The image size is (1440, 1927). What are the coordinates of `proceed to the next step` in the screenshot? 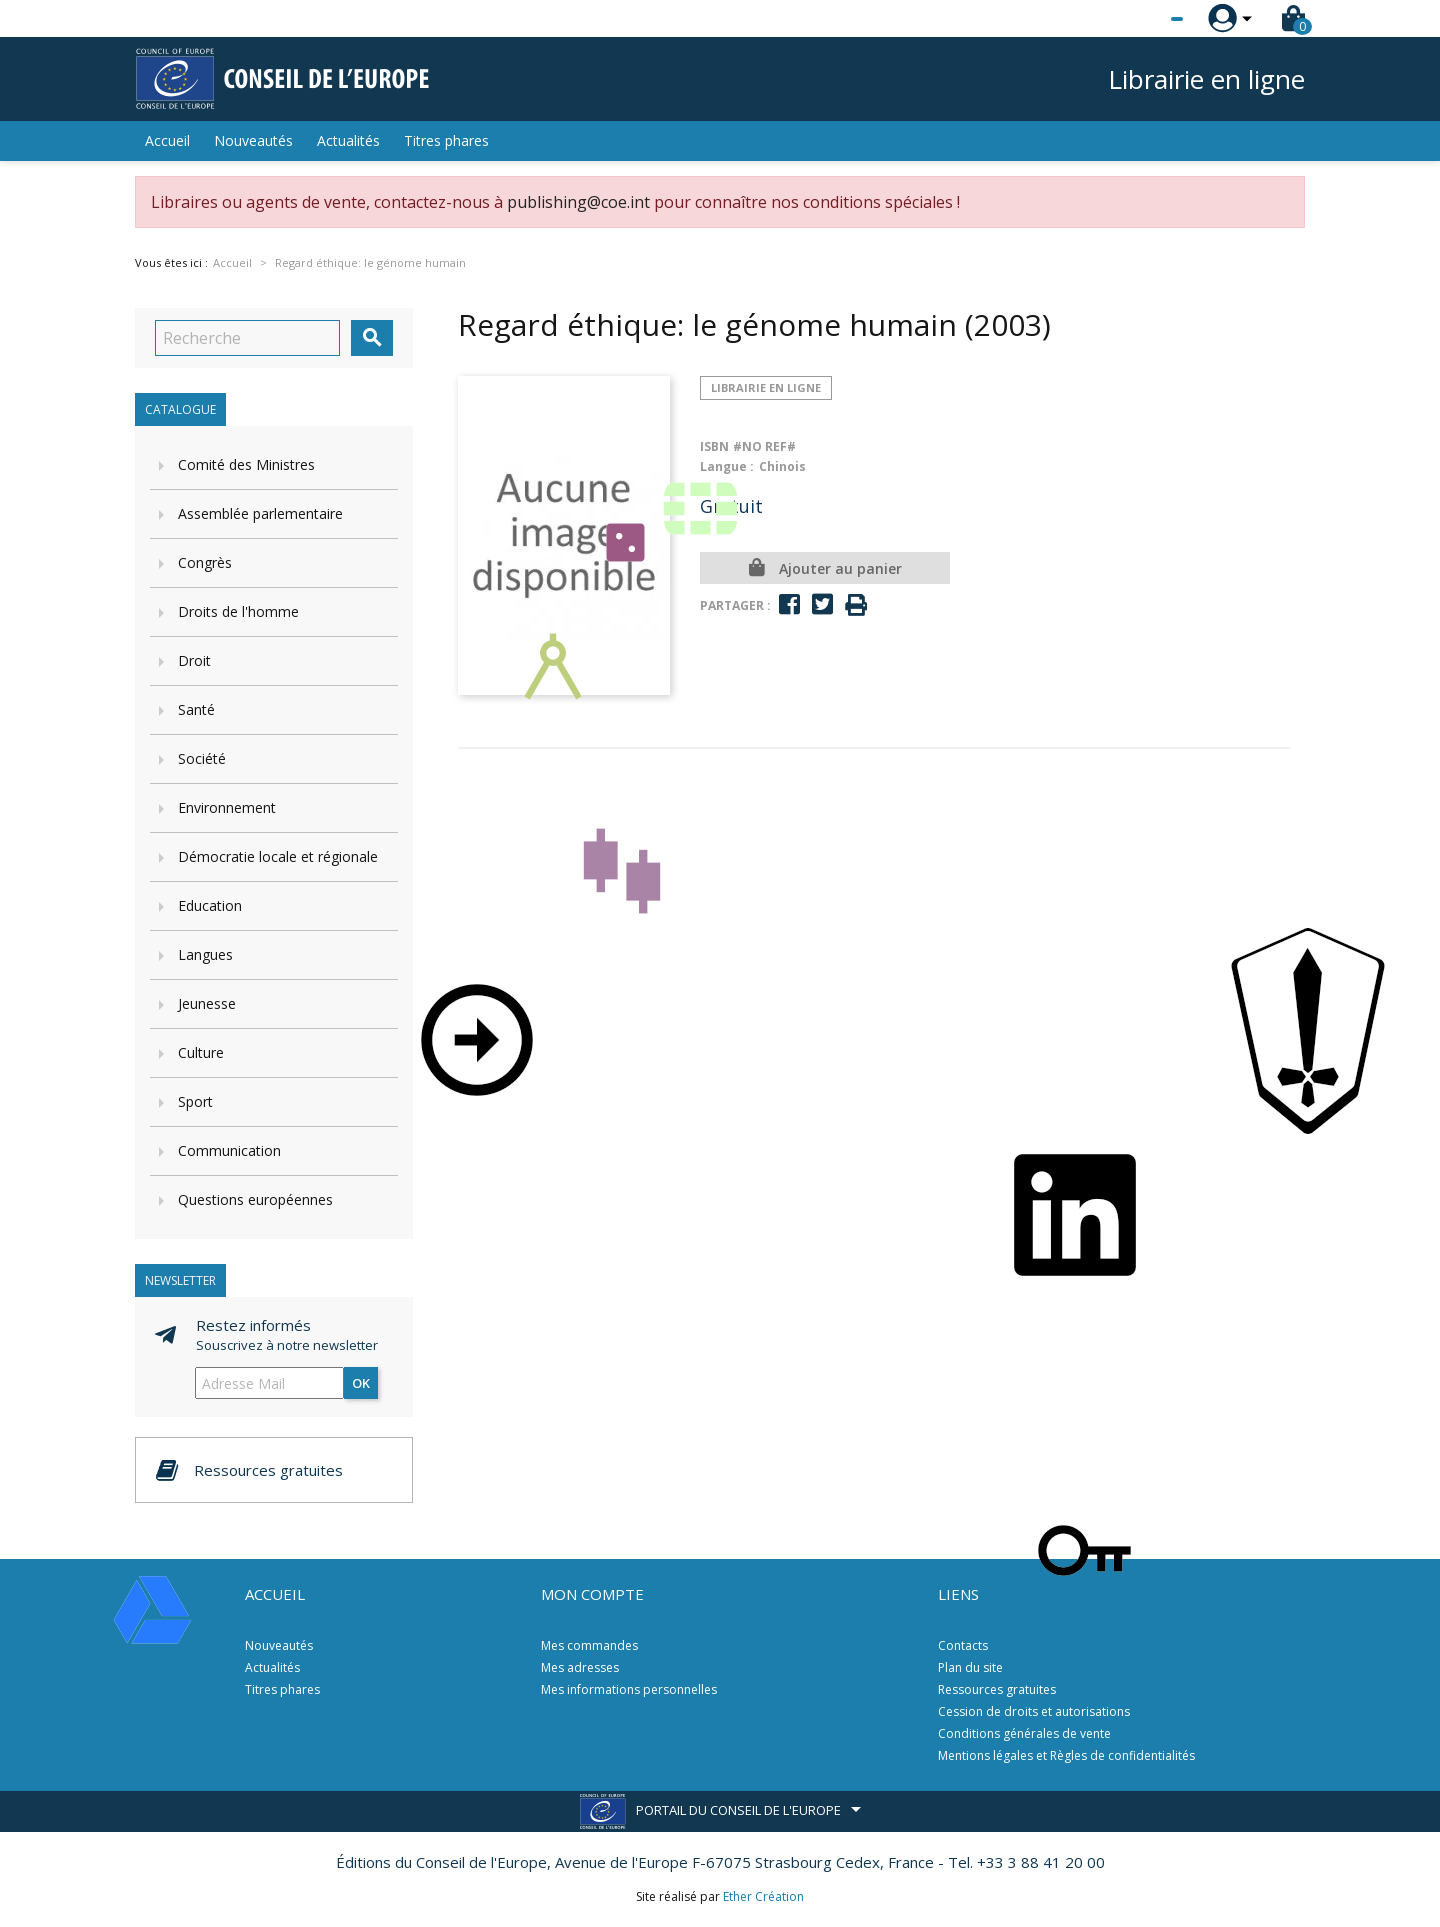 It's located at (477, 1040).